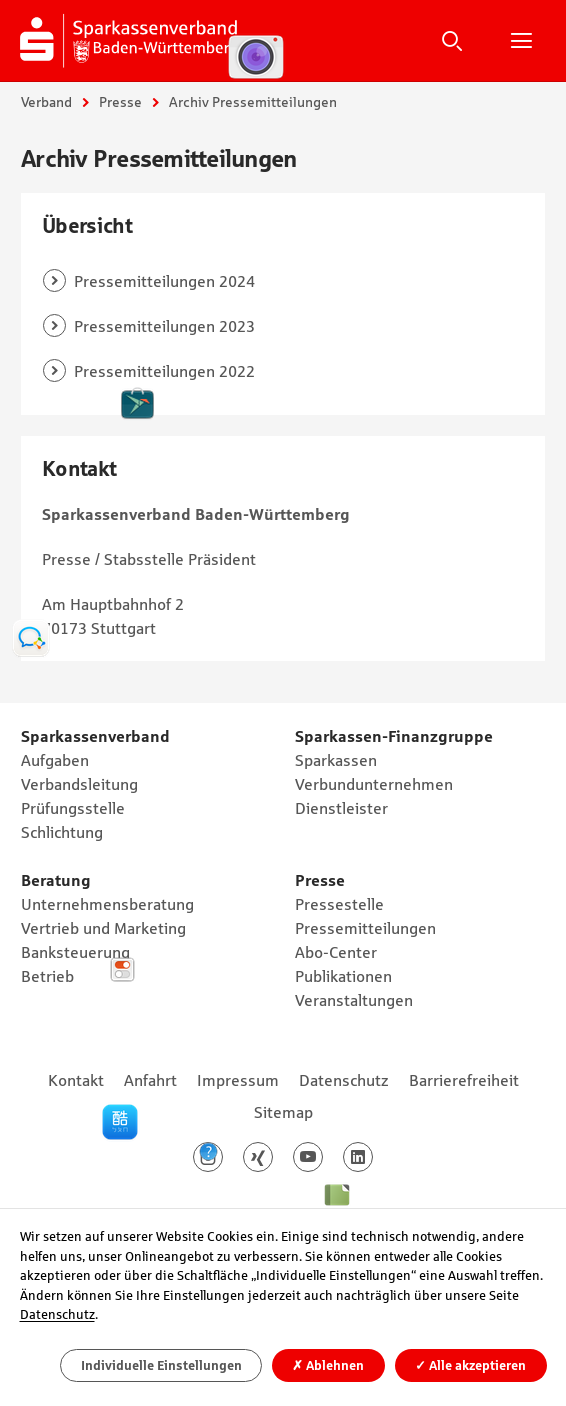  What do you see at coordinates (122, 969) in the screenshot?
I see `open system settings or preferences` at bounding box center [122, 969].